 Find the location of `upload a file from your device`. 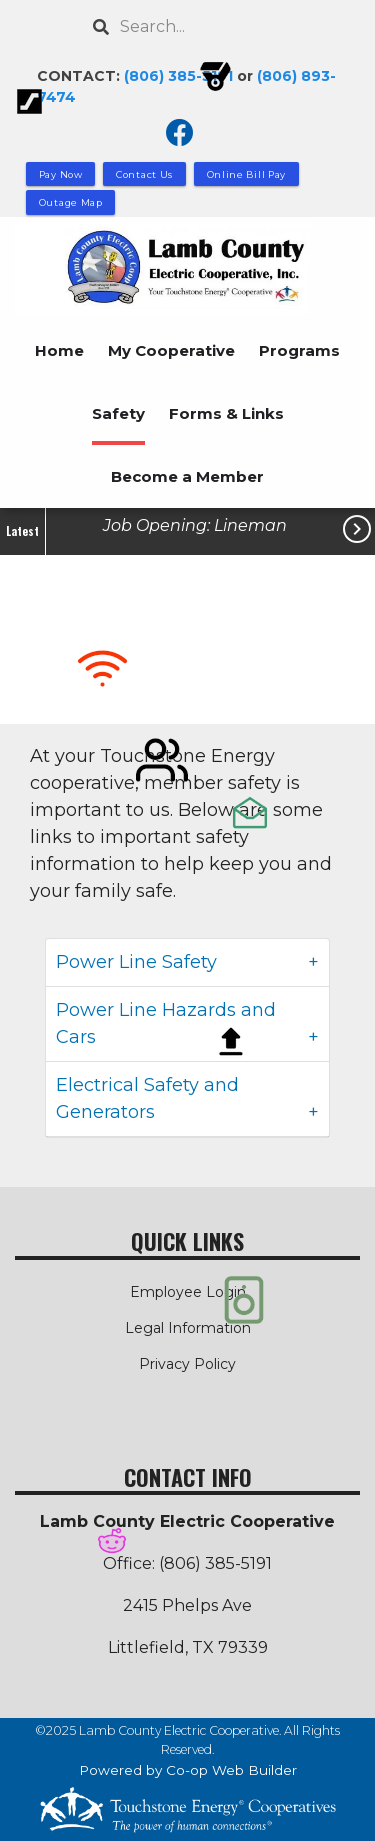

upload a file from your device is located at coordinates (231, 1042).